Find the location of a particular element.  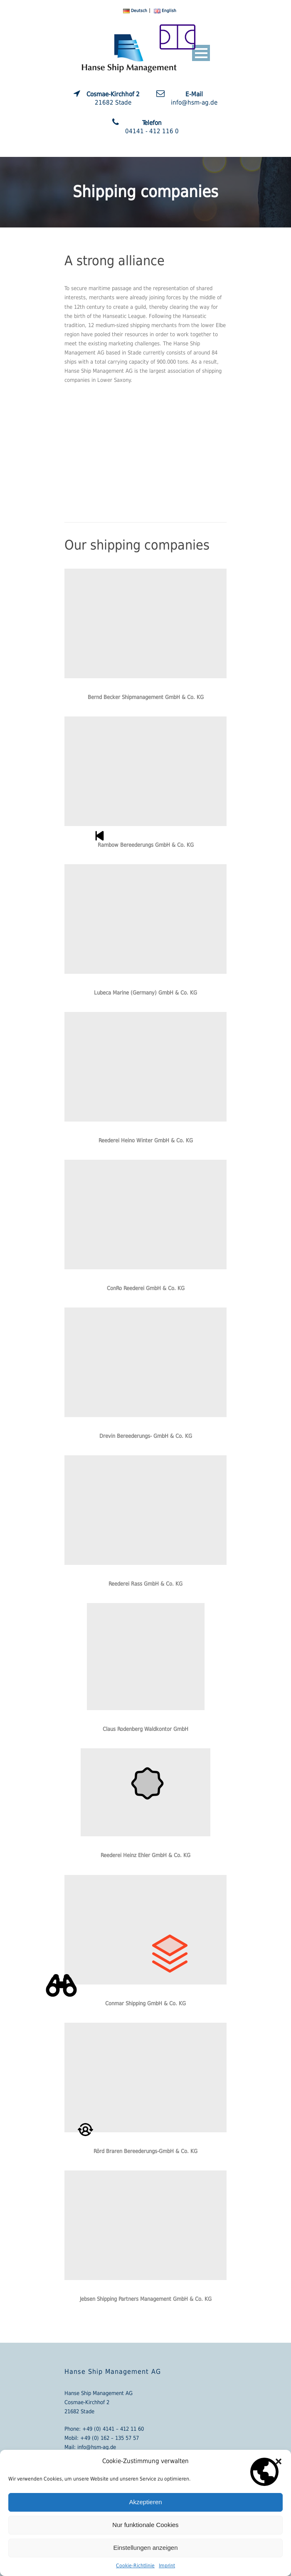

search or explore content is located at coordinates (61, 1983).